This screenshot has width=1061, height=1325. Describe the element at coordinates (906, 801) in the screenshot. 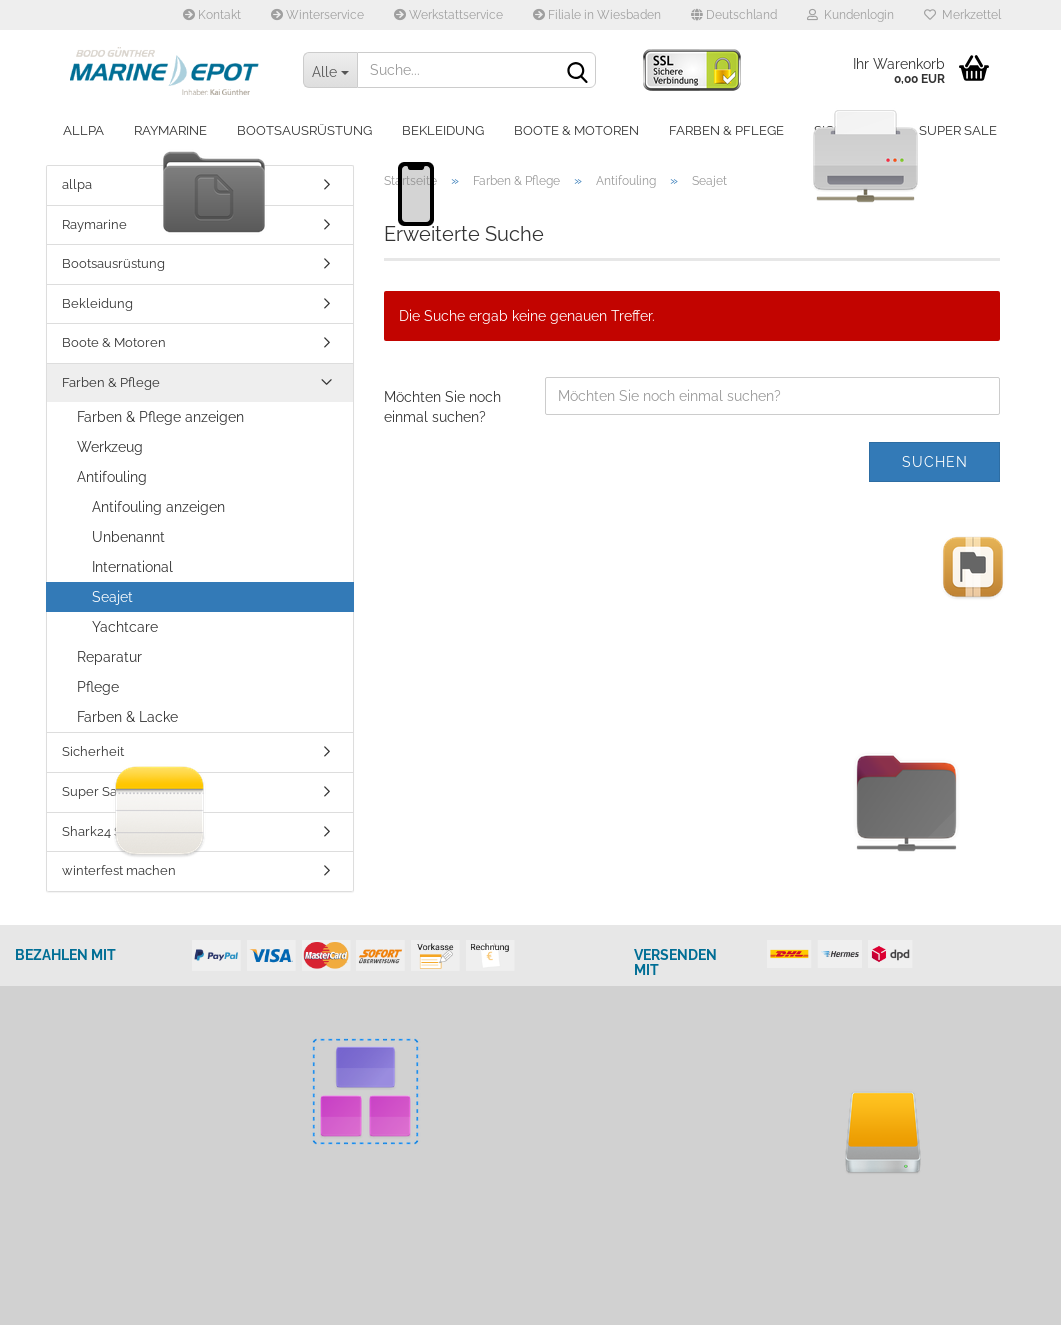

I see `access files stored on a remote server or network` at that location.